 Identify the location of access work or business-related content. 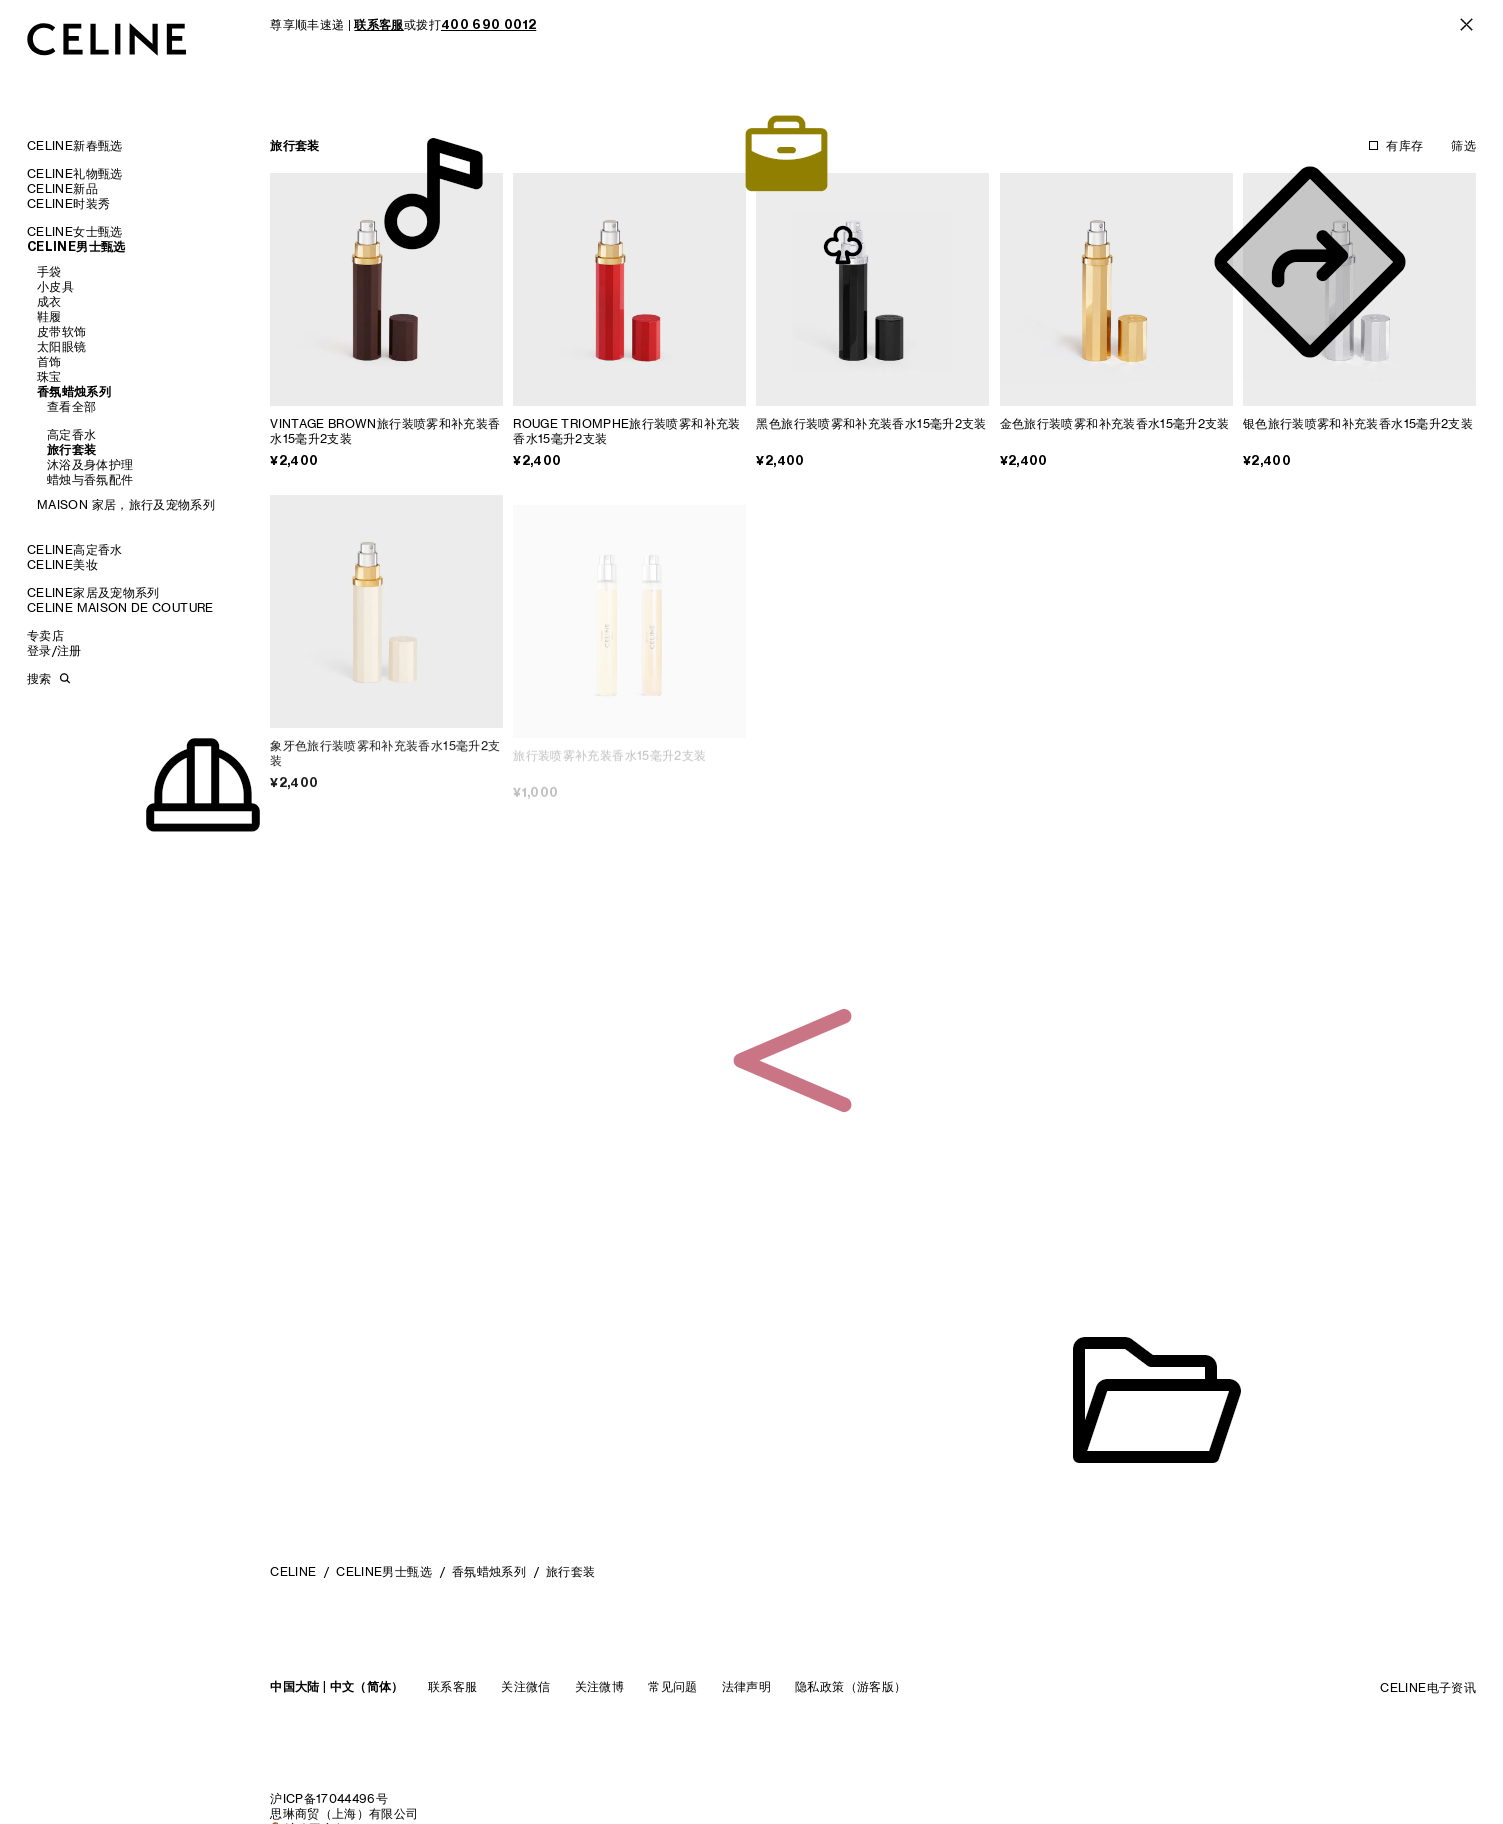
(786, 156).